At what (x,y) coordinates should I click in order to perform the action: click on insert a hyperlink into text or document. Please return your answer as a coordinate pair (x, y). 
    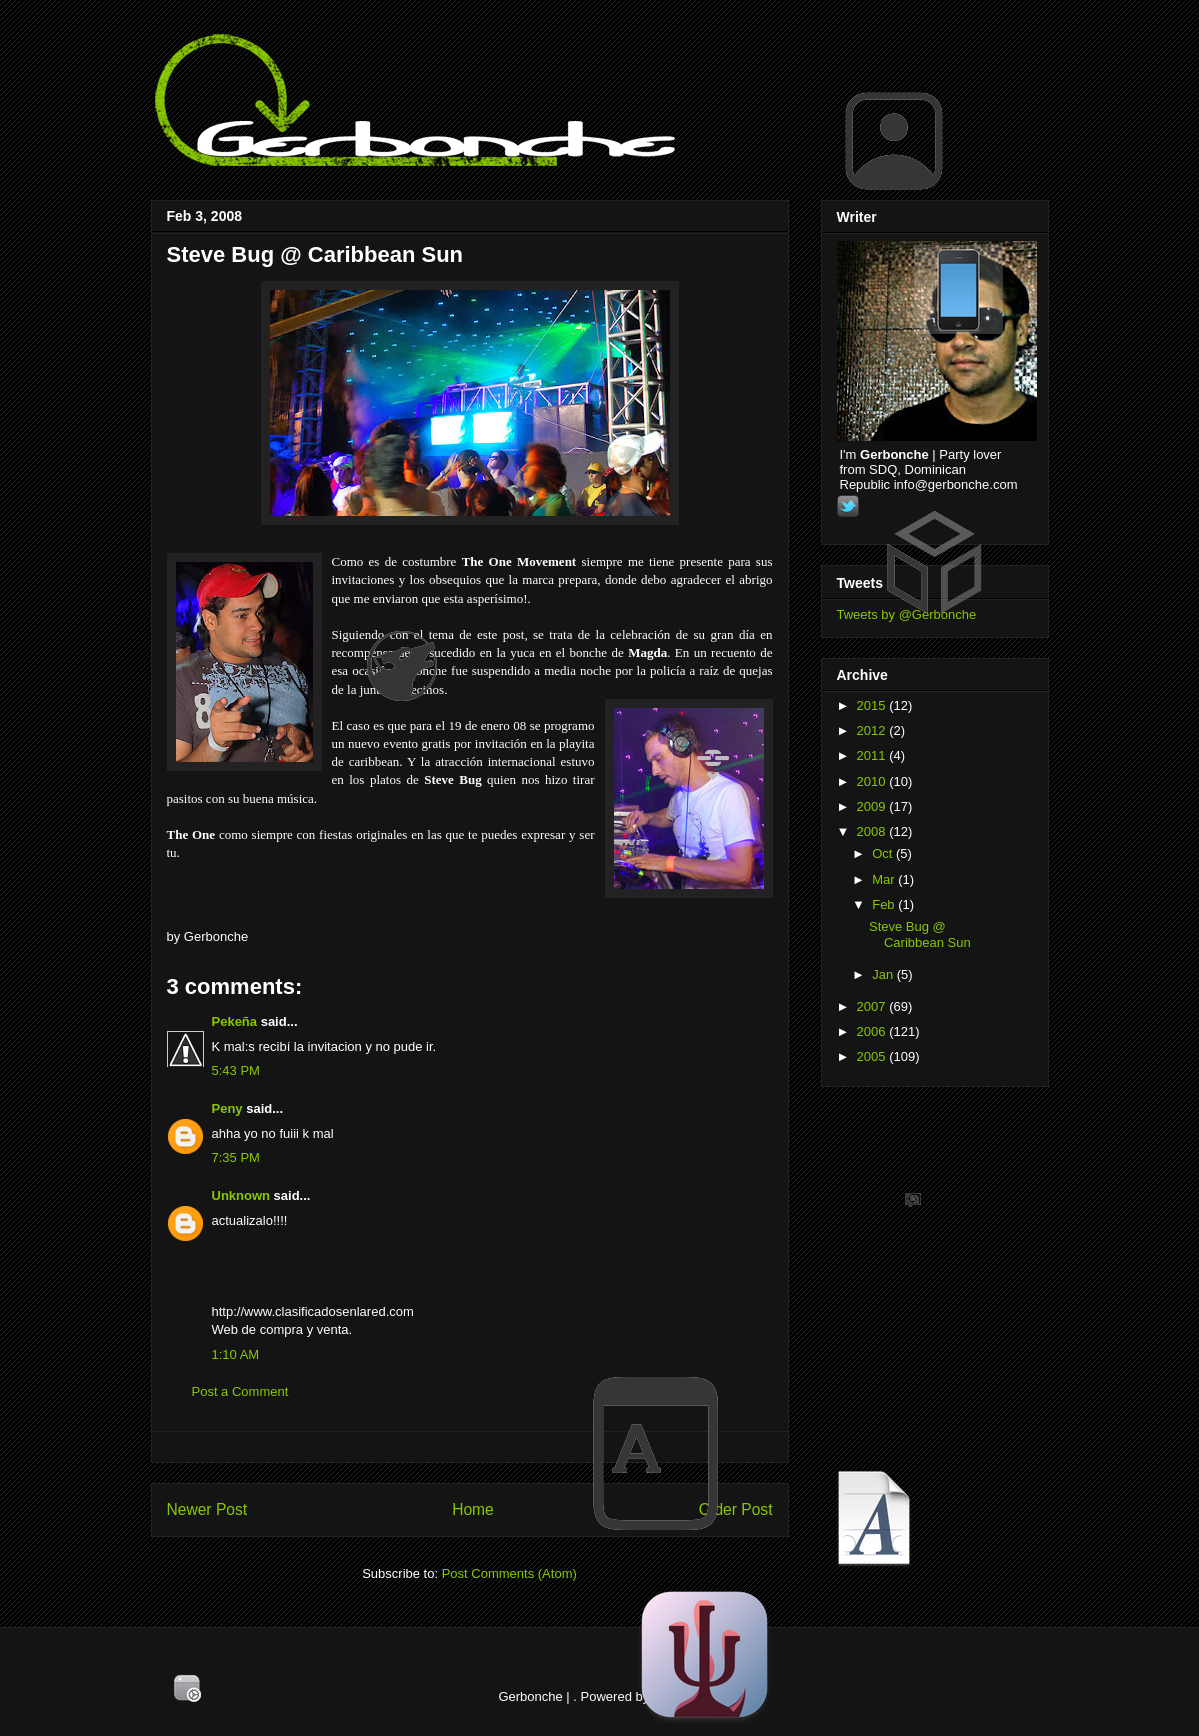
    Looking at the image, I should click on (713, 764).